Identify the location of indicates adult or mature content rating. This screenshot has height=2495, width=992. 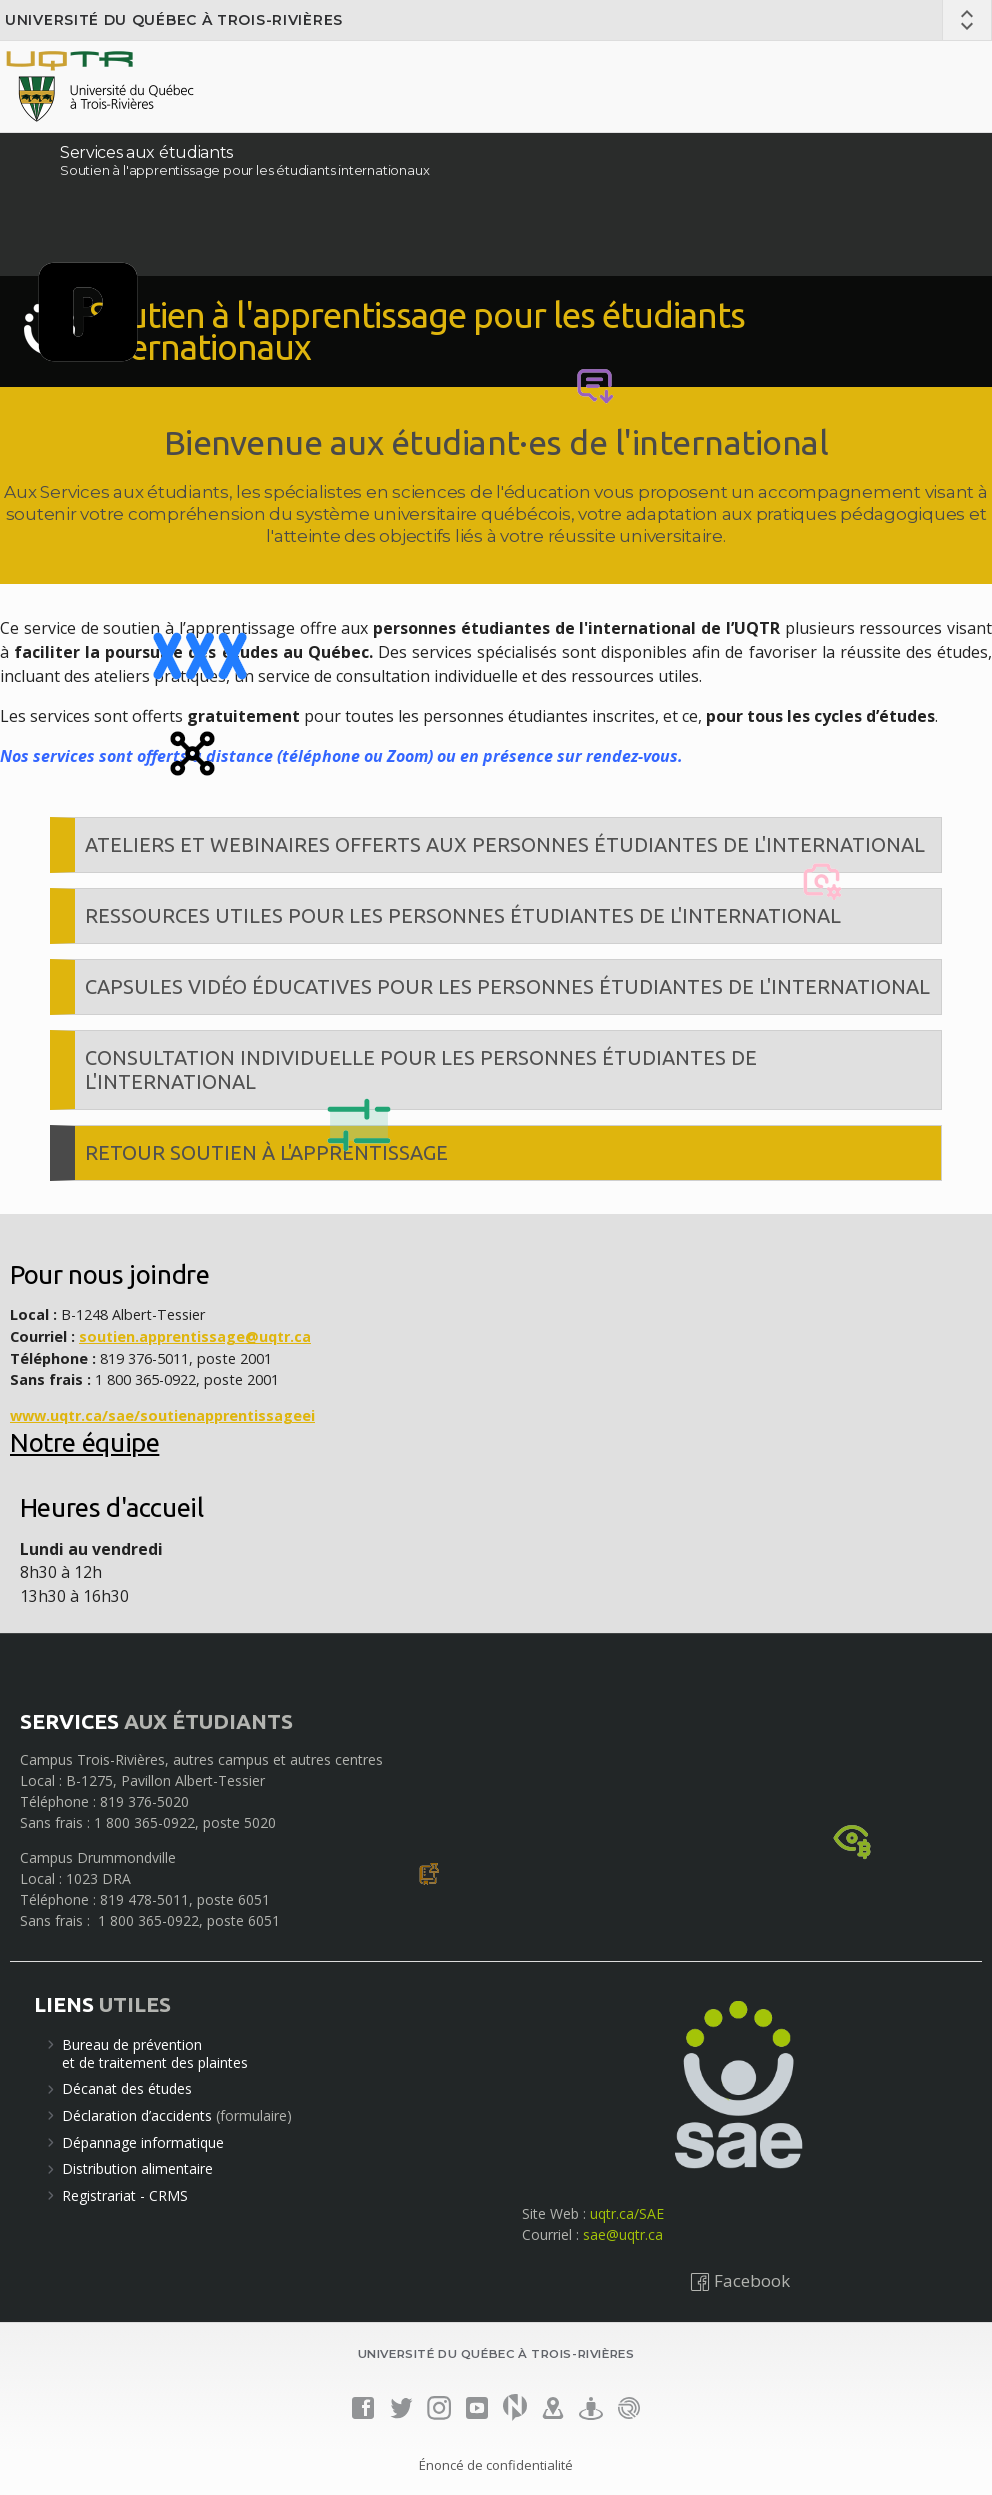
(200, 656).